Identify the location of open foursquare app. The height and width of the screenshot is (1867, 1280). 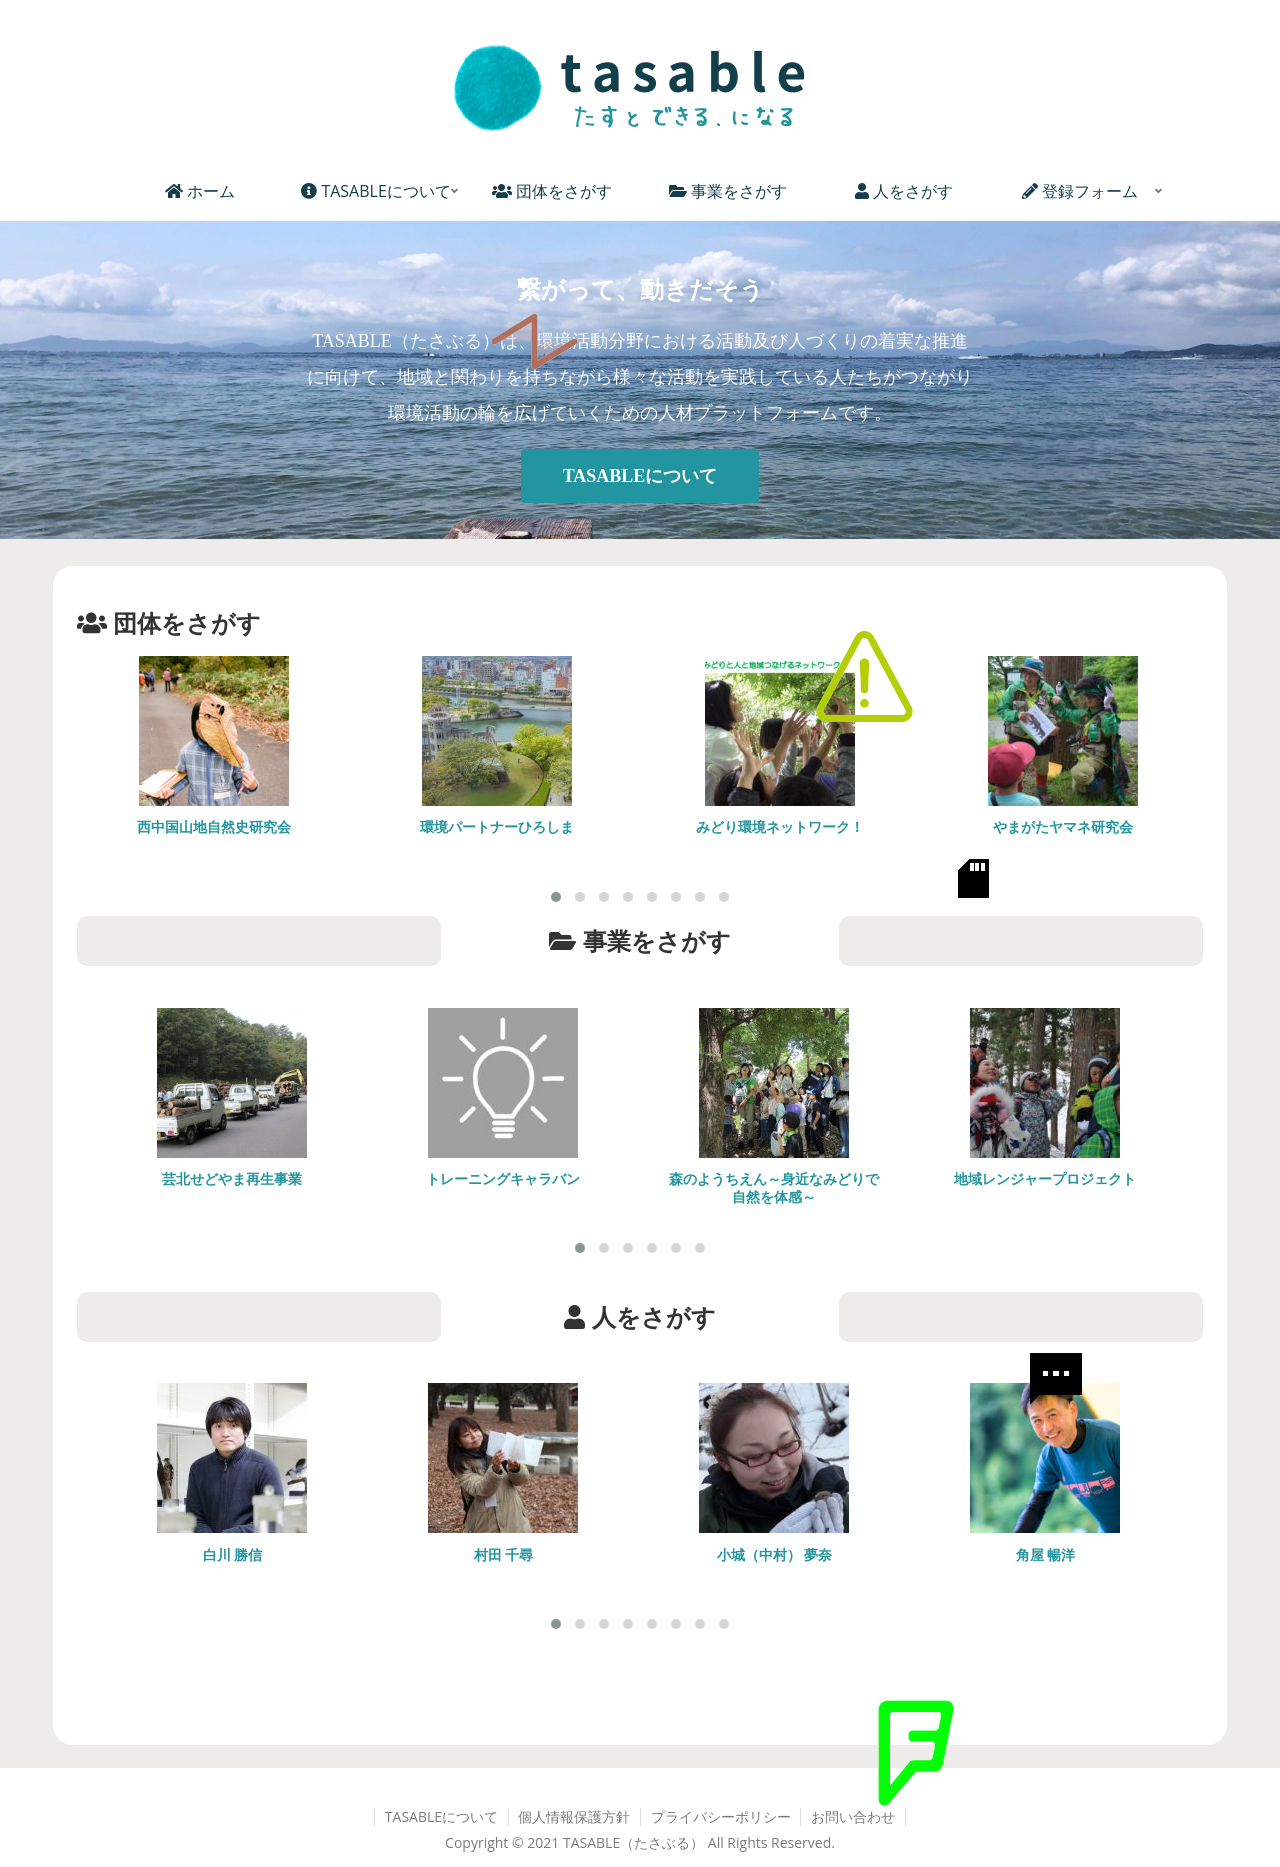
(916, 1753).